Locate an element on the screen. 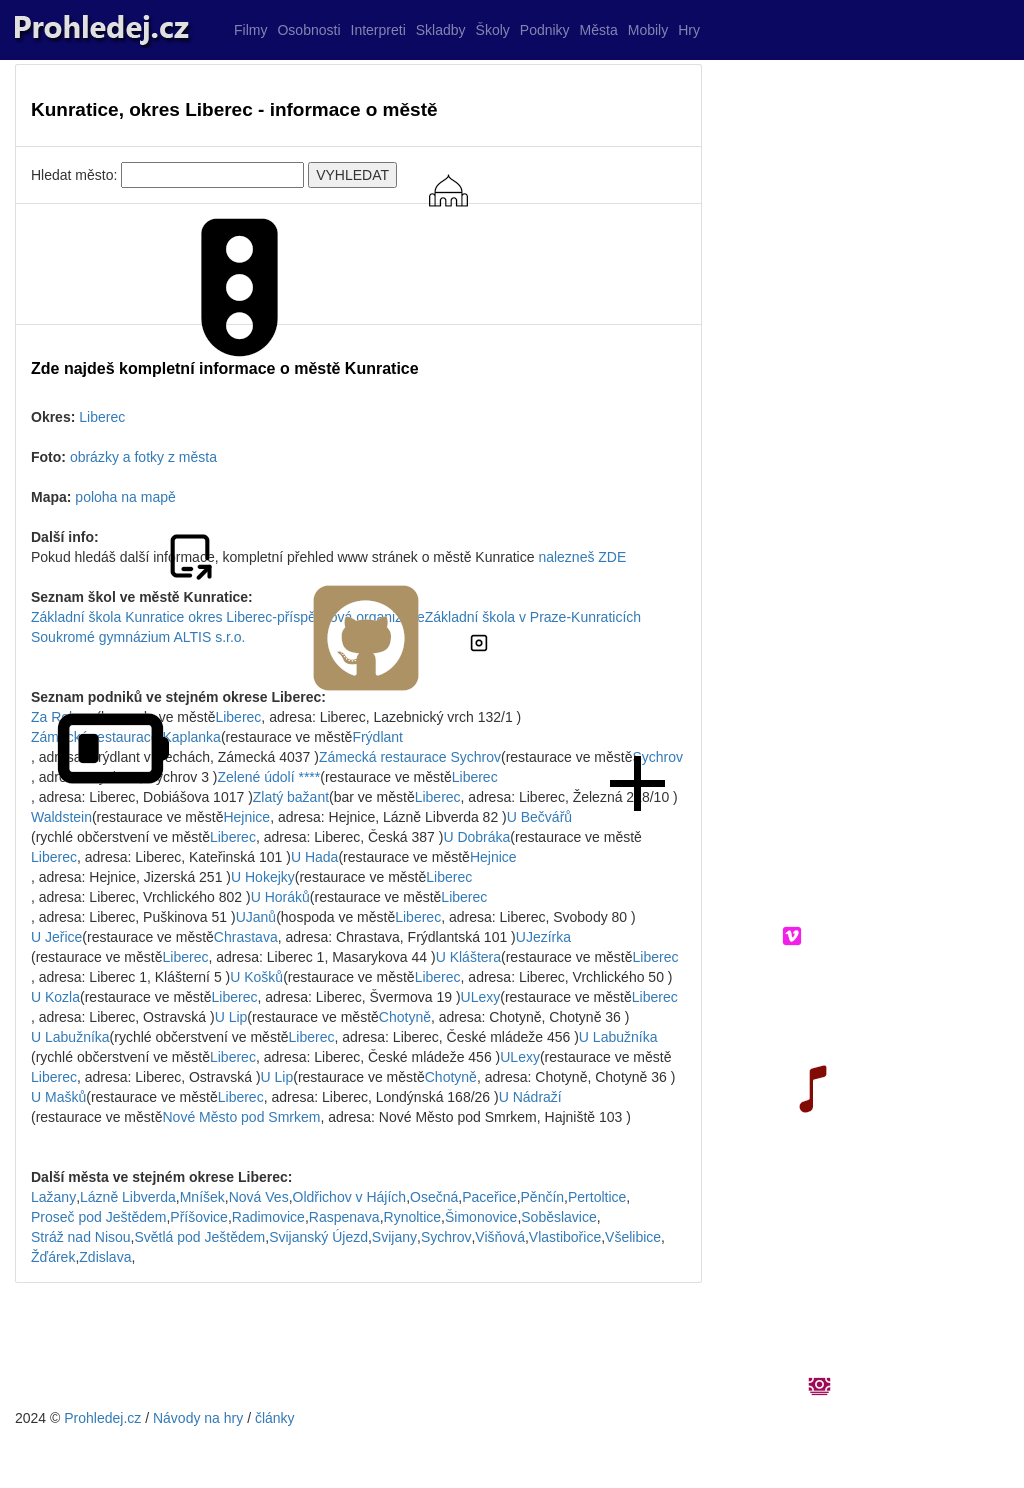 The width and height of the screenshot is (1024, 1488). apply a mask to selected layer or object is located at coordinates (479, 643).